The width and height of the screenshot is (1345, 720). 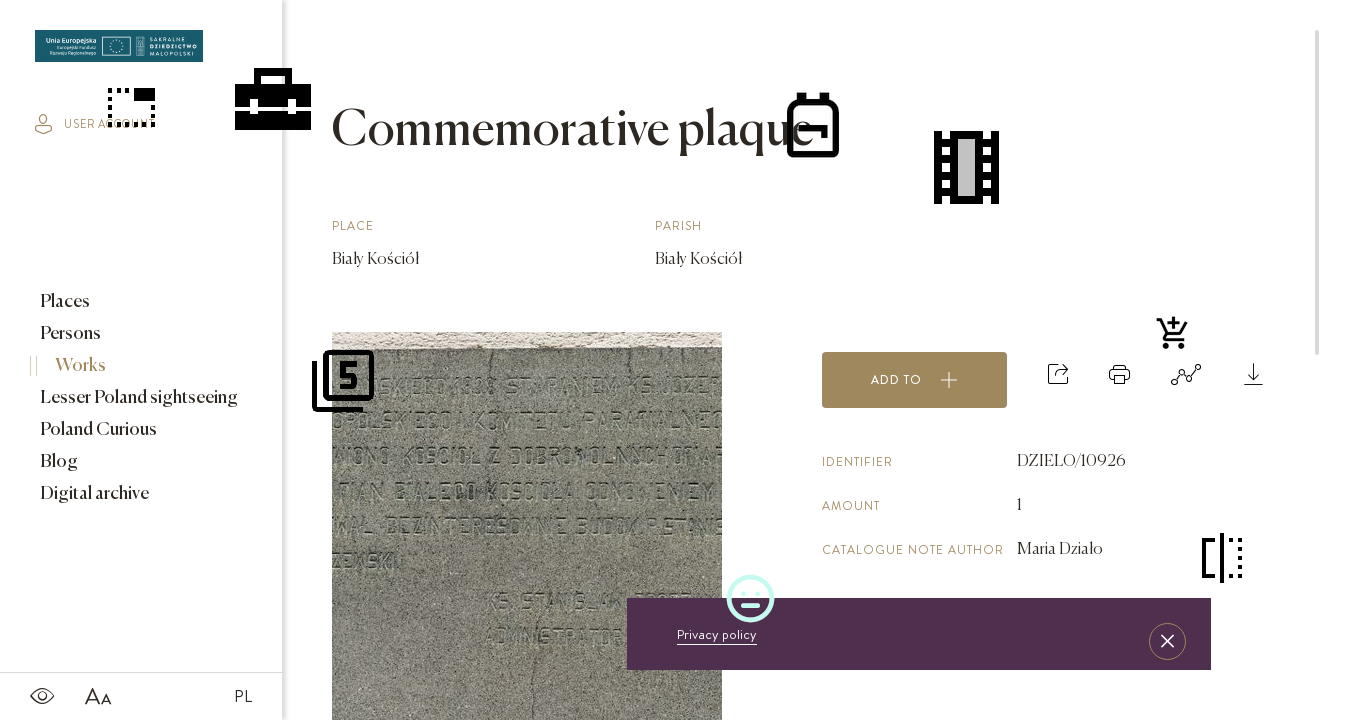 I want to click on indicates neutral or no reaction, so click(x=750, y=598).